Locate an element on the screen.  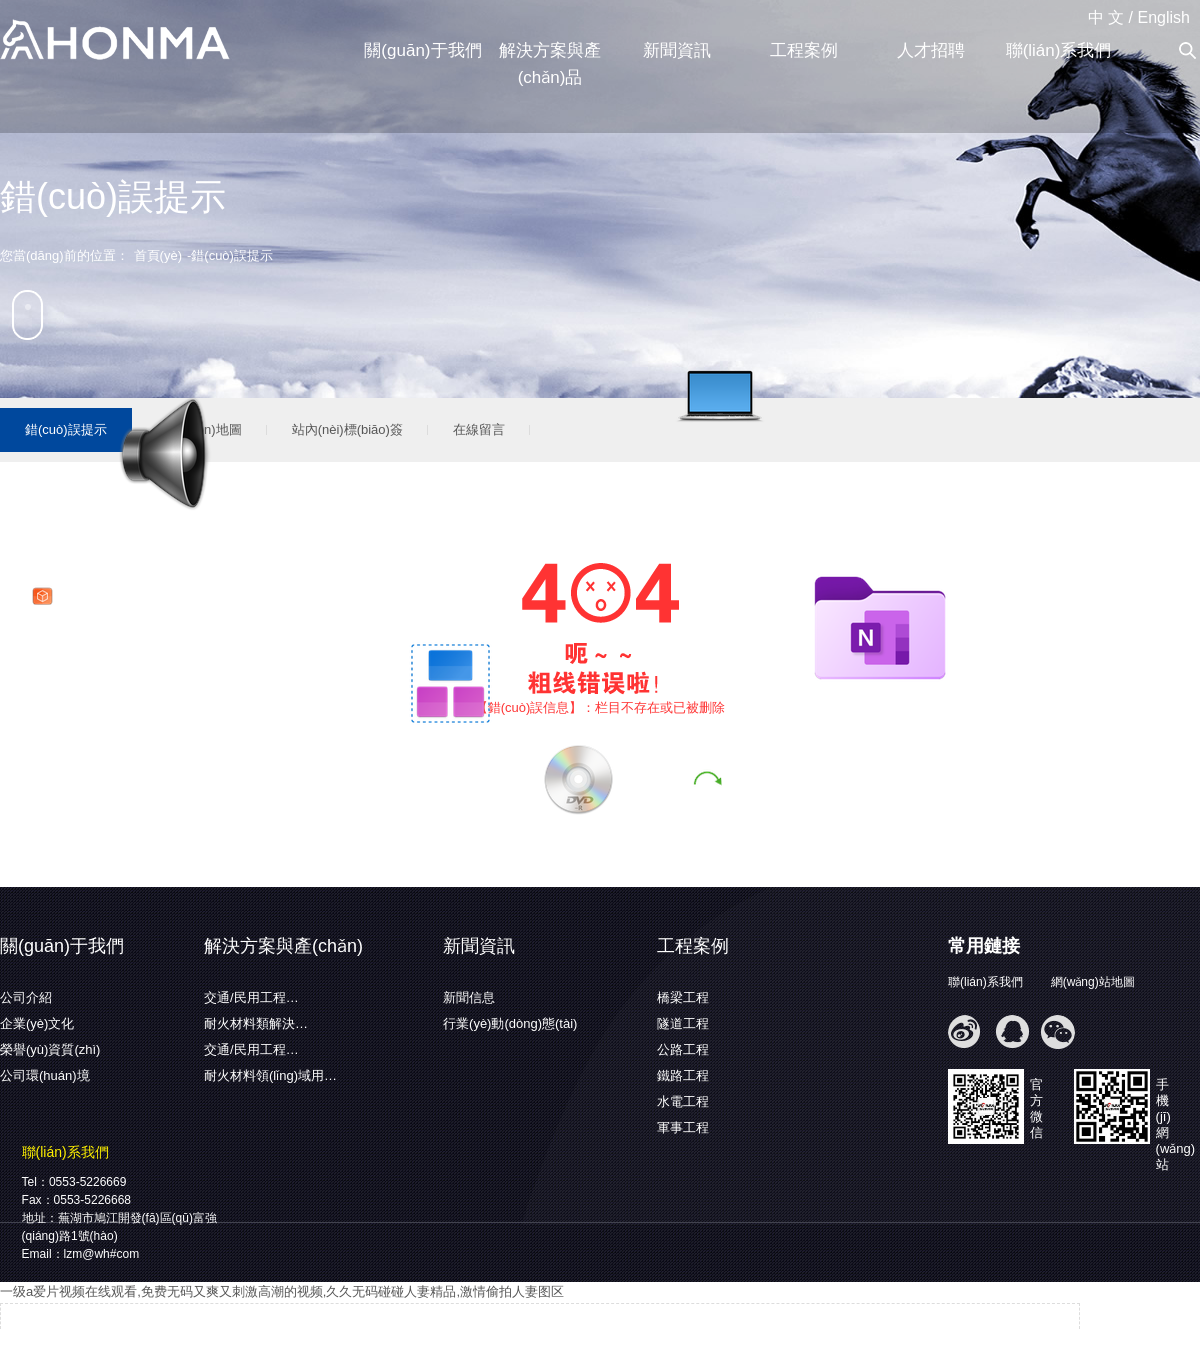
access audio library in iMovie is located at coordinates (165, 453).